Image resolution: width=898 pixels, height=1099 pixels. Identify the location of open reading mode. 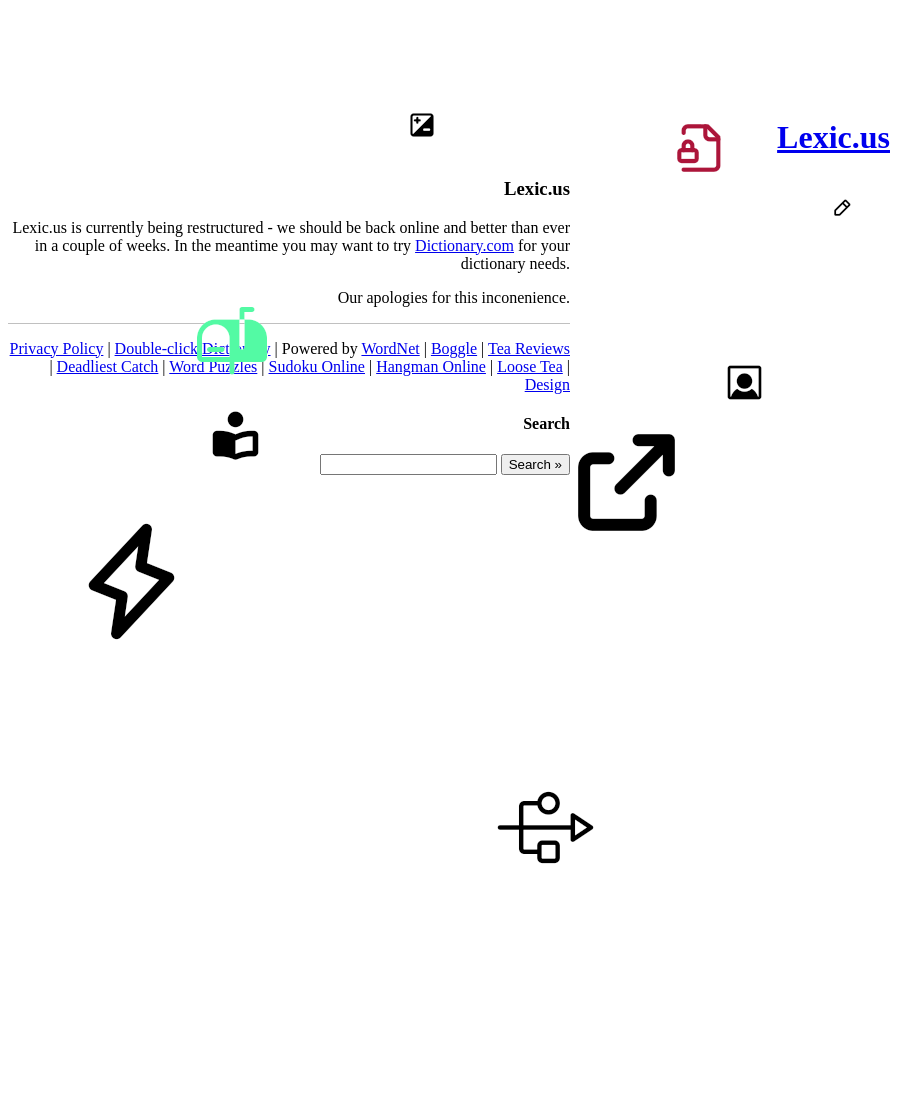
(235, 436).